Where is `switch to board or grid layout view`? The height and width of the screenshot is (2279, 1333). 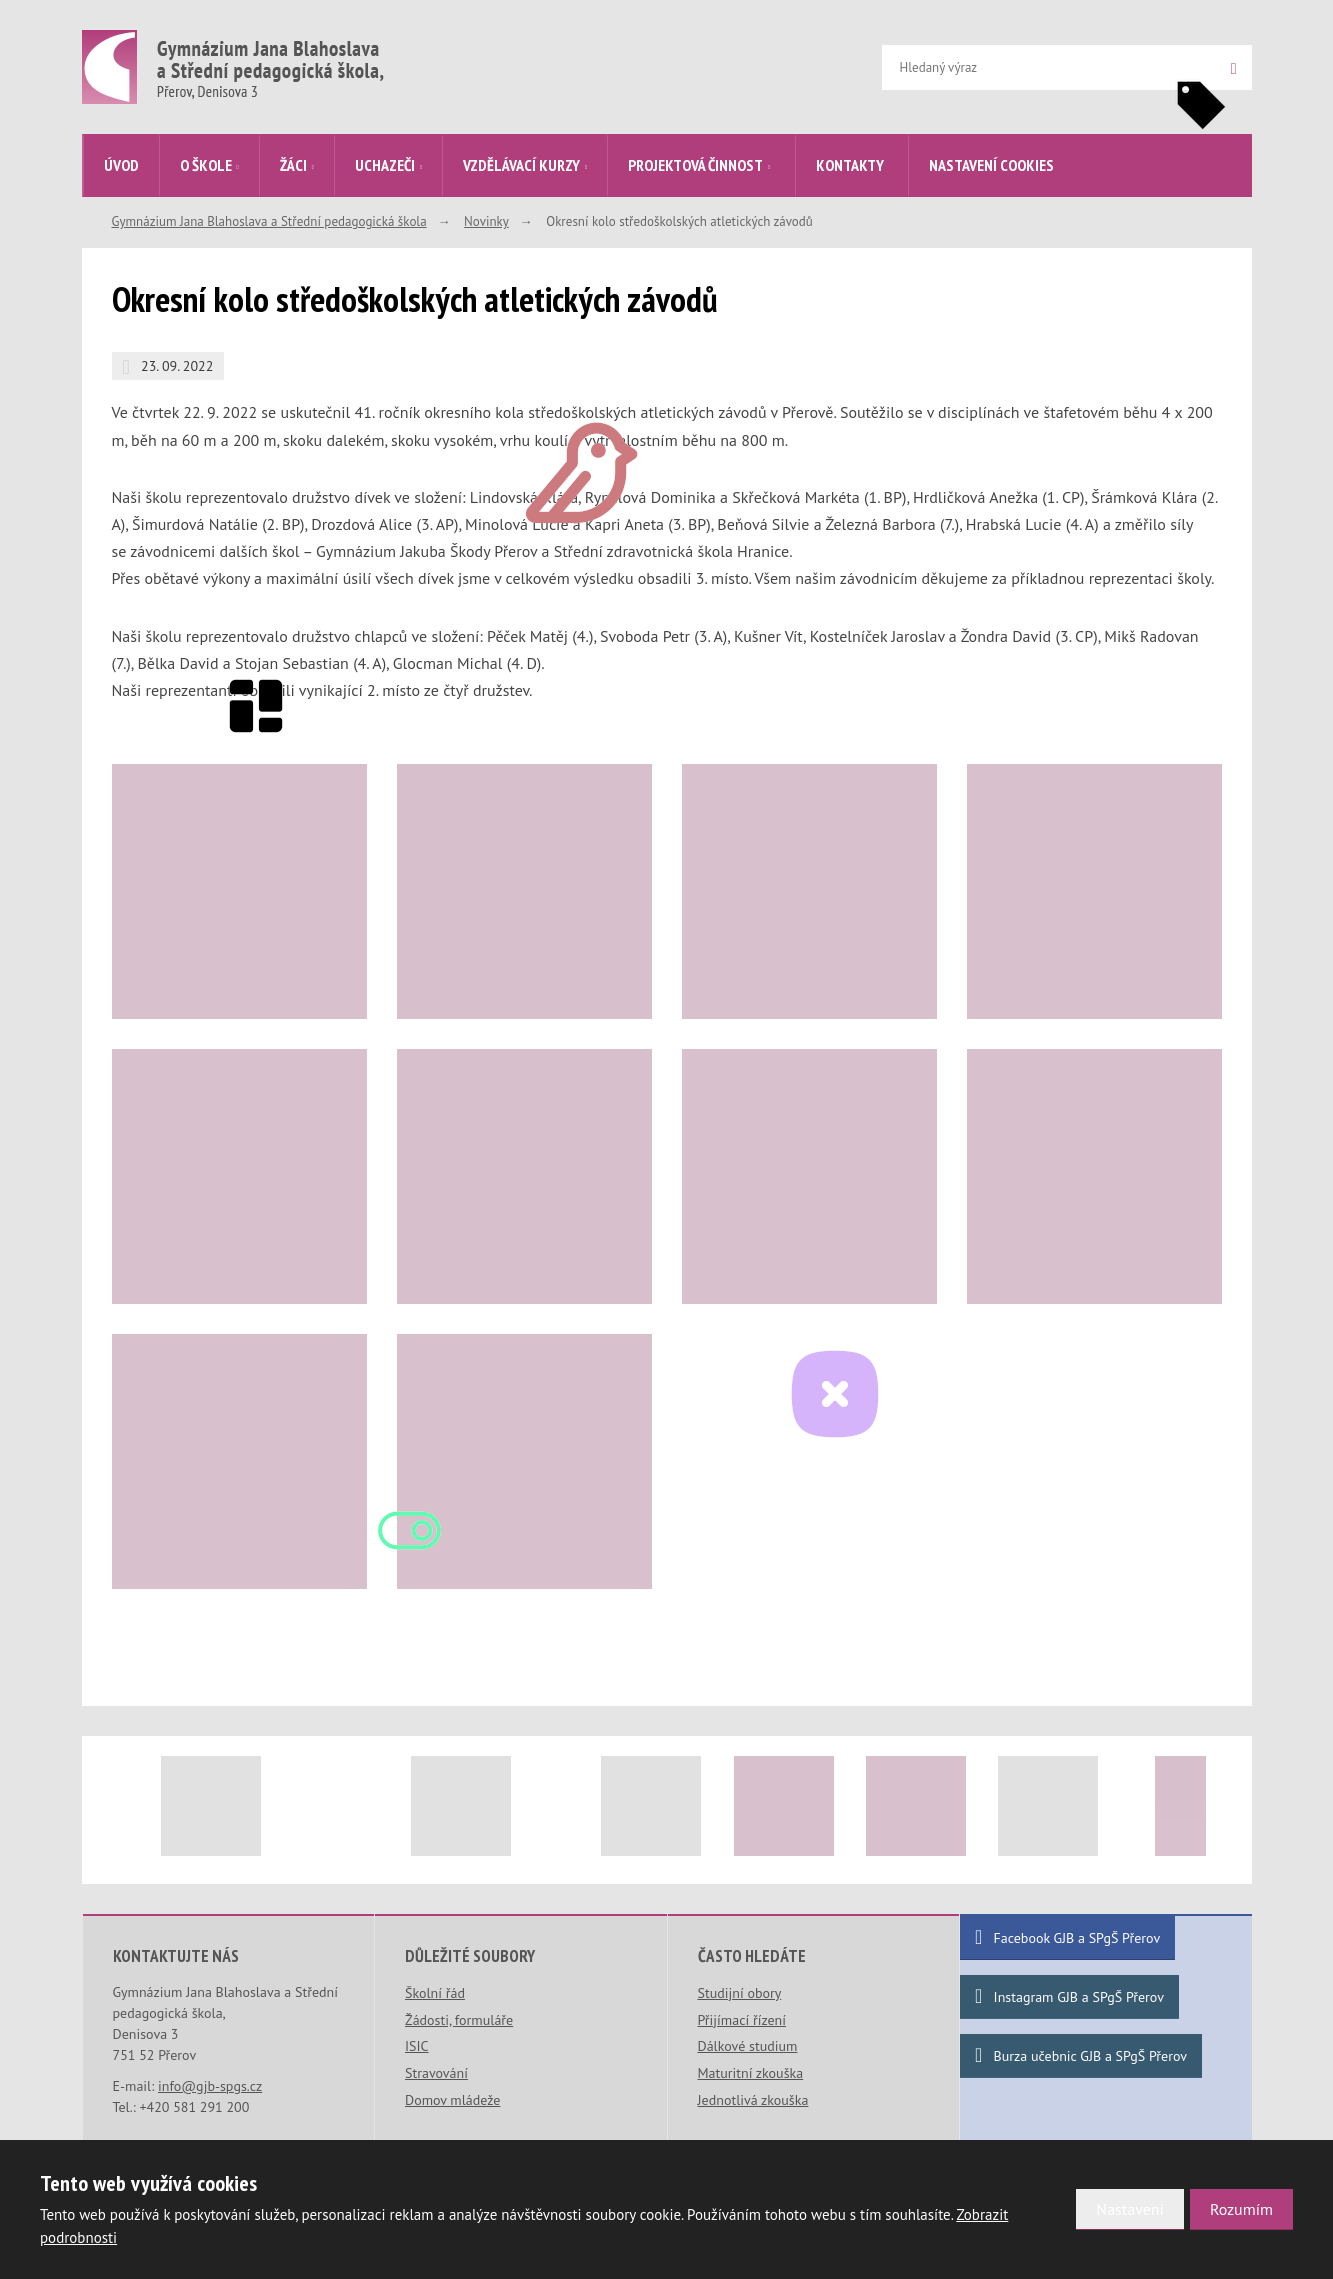
switch to board or grid layout view is located at coordinates (256, 706).